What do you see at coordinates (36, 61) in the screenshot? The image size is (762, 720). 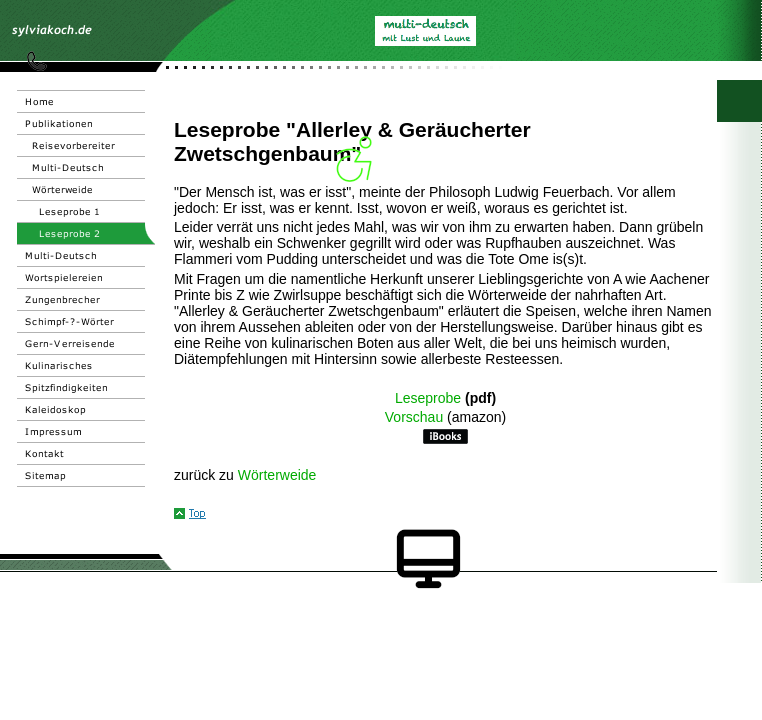 I see `tap to make a phone call` at bounding box center [36, 61].